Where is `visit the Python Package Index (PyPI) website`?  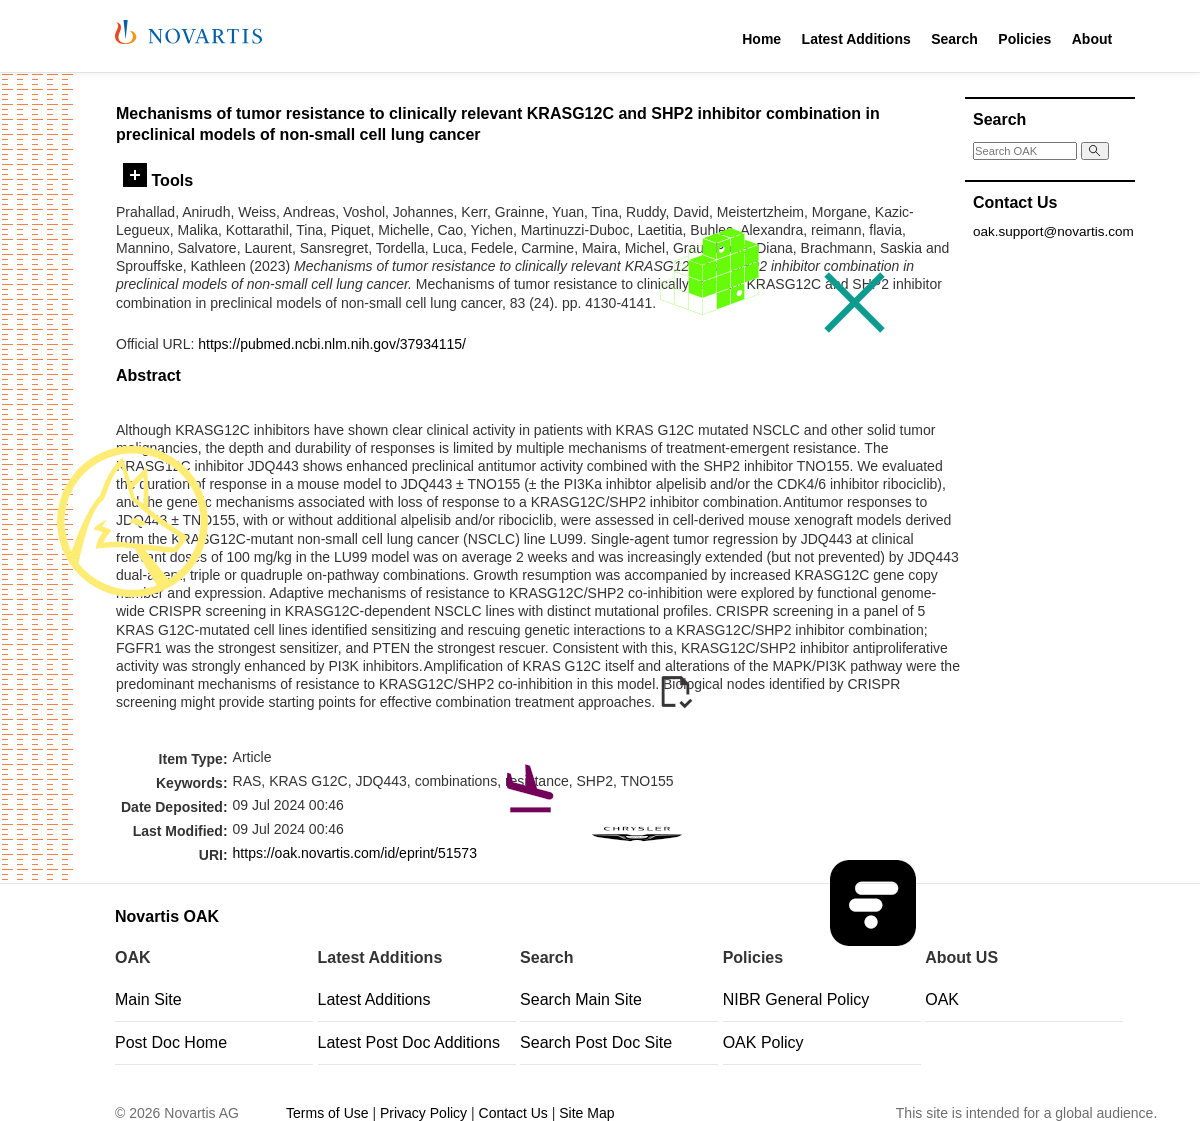 visit the Python Package Index (PyPI) website is located at coordinates (709, 271).